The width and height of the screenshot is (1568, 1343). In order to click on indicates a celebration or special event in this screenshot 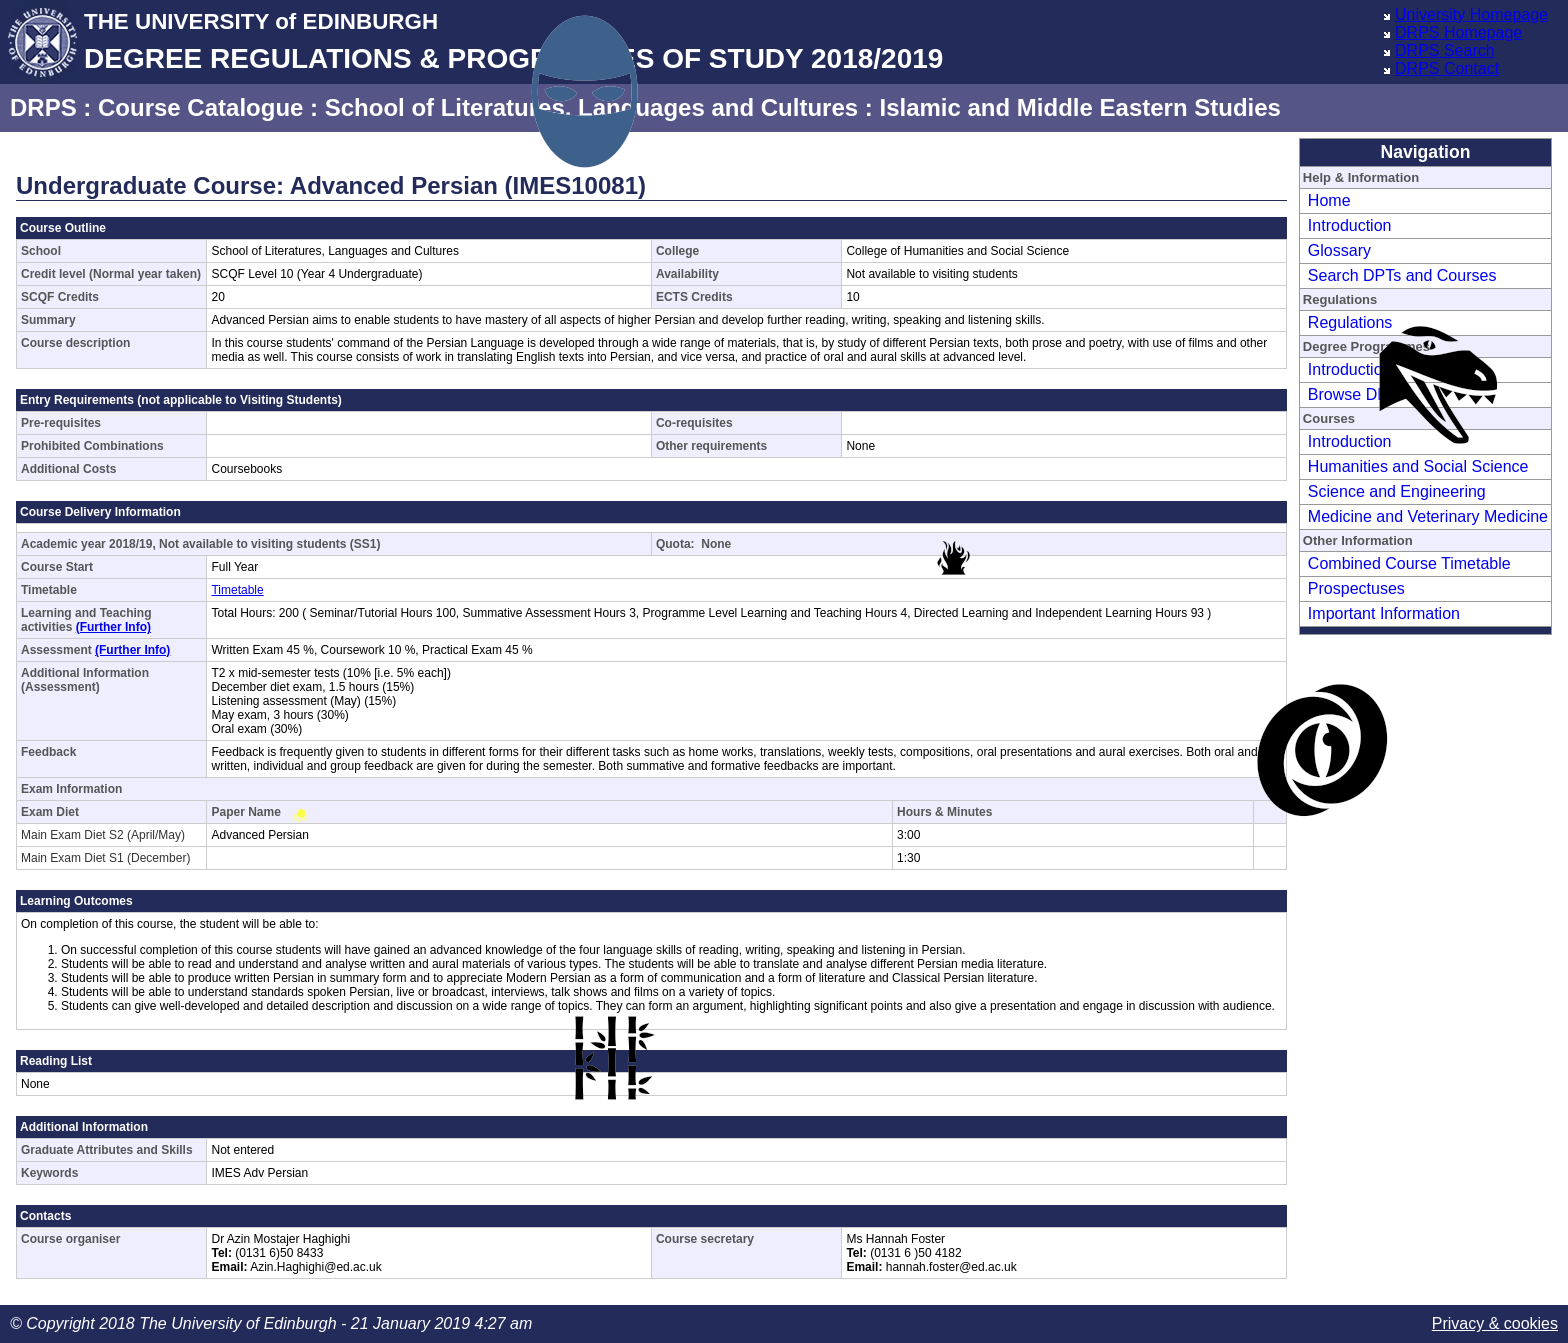, I will do `click(953, 558)`.